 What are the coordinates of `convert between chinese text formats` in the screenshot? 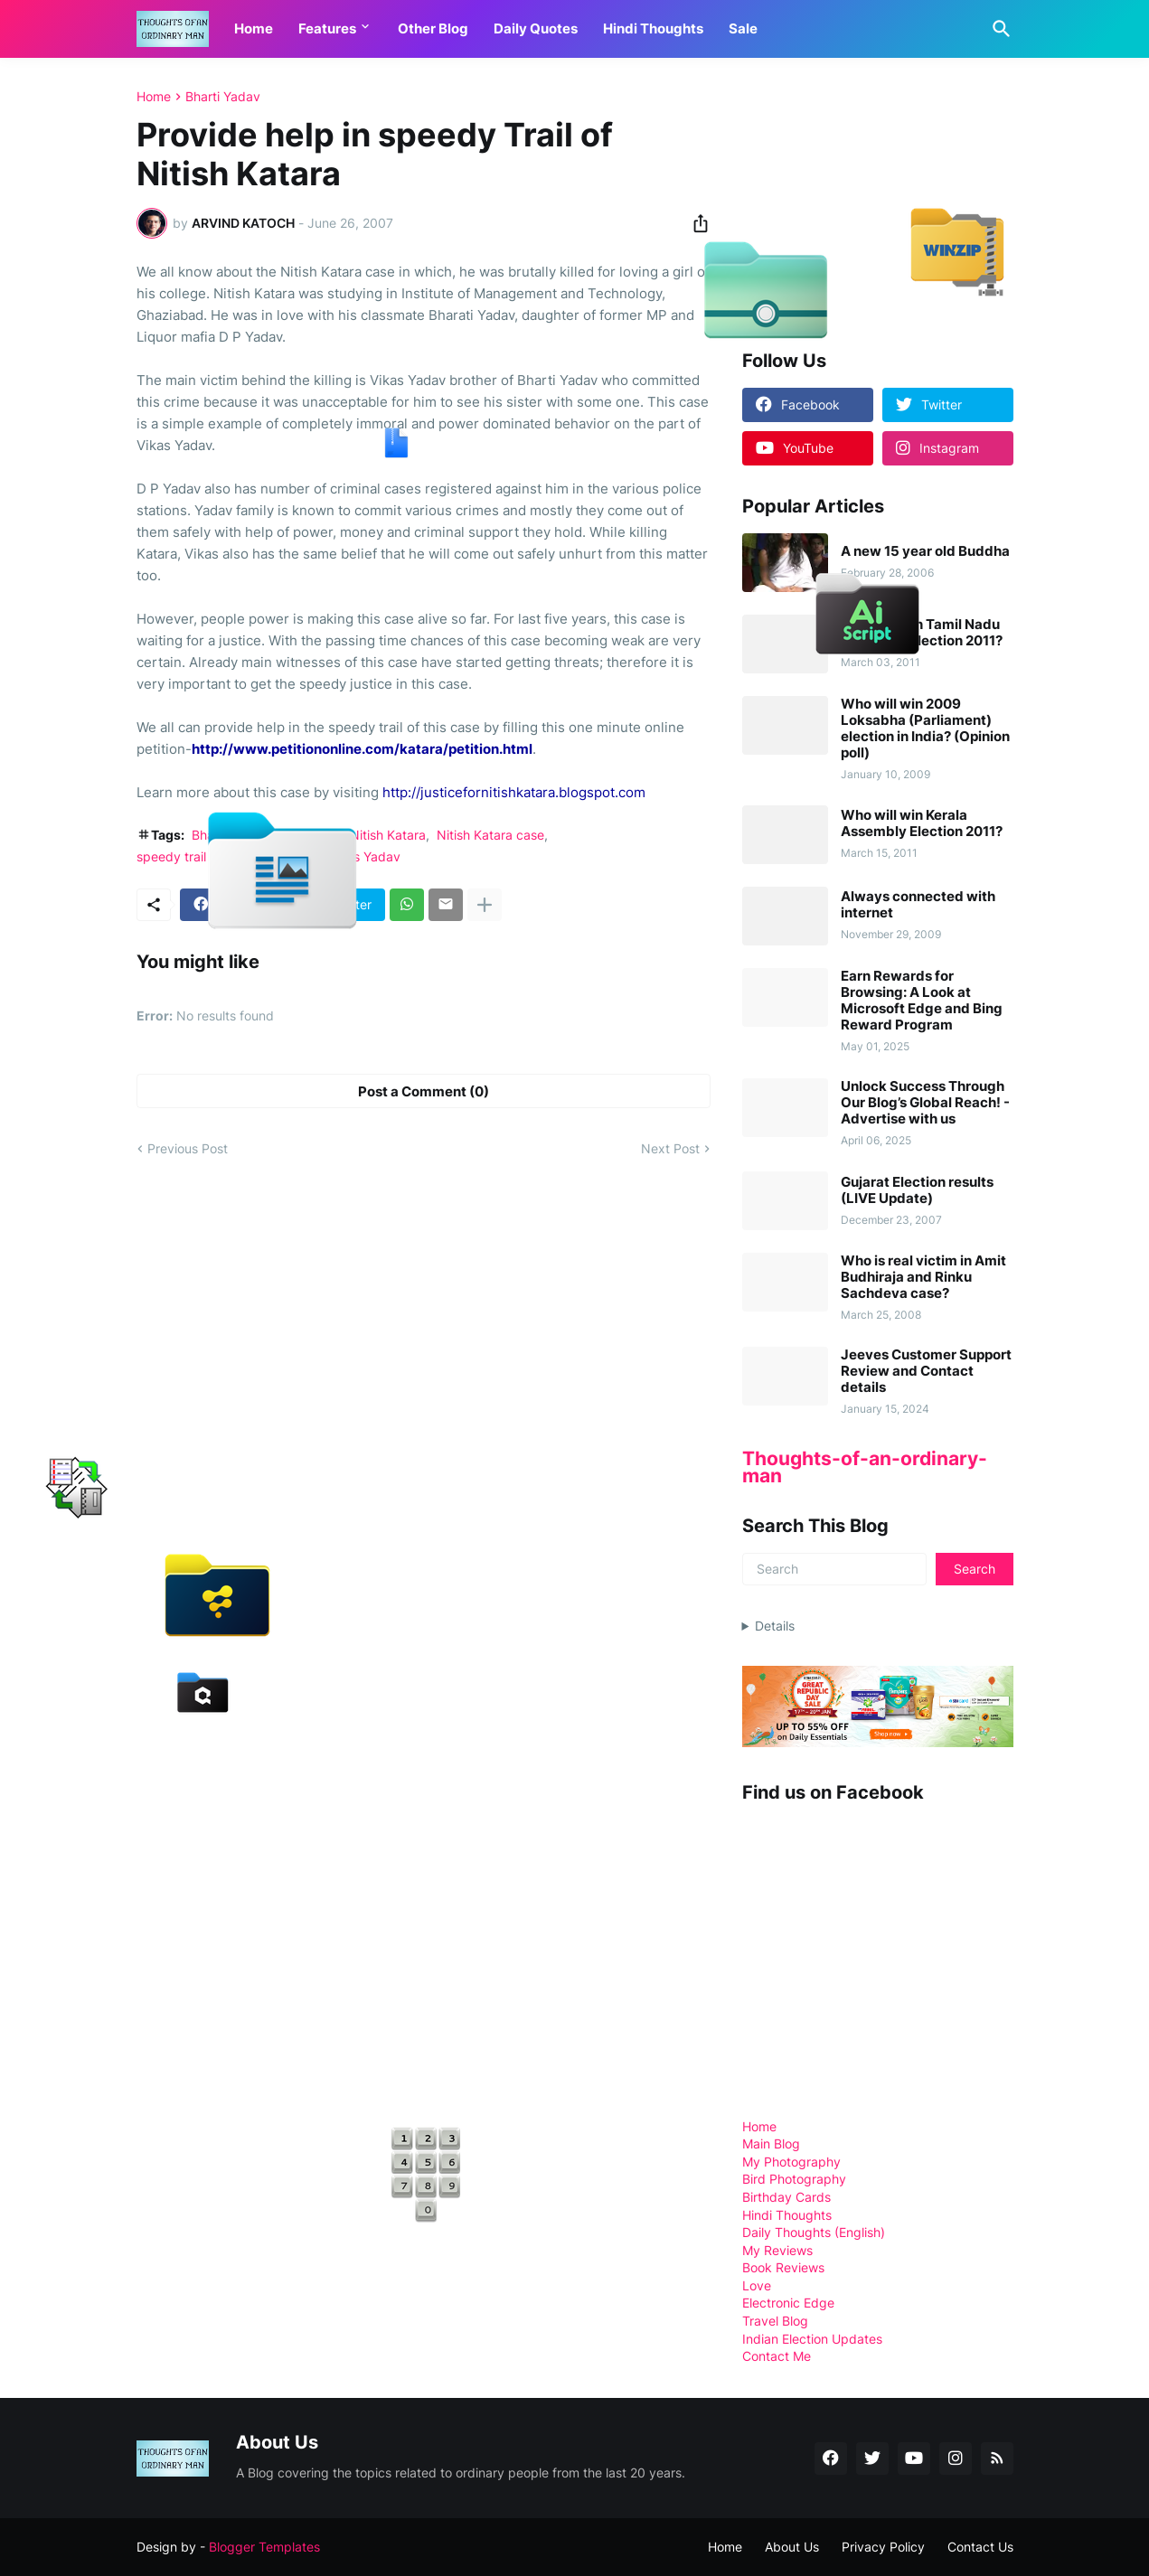 It's located at (76, 1487).